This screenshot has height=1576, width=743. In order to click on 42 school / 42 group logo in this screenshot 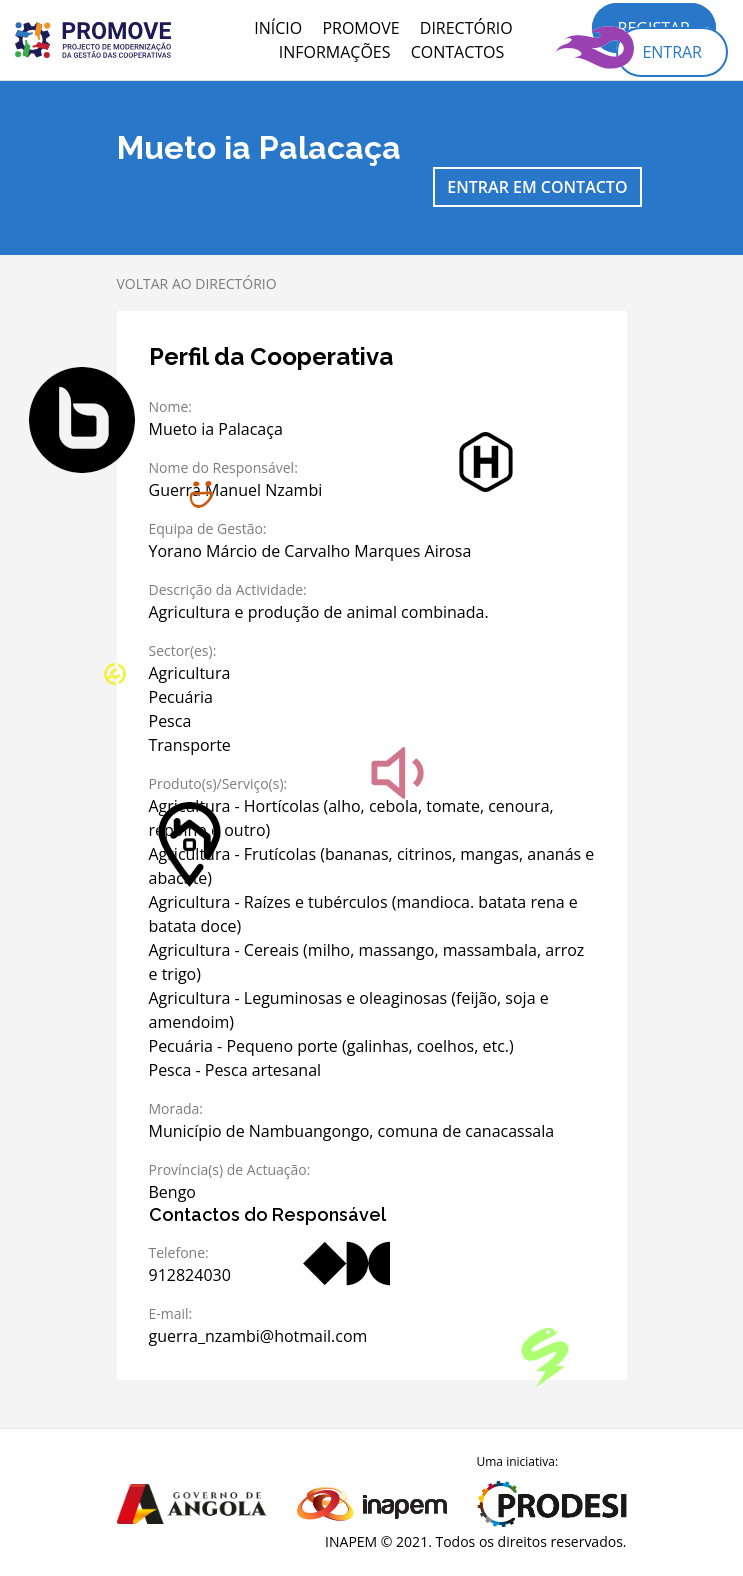, I will do `click(346, 1263)`.